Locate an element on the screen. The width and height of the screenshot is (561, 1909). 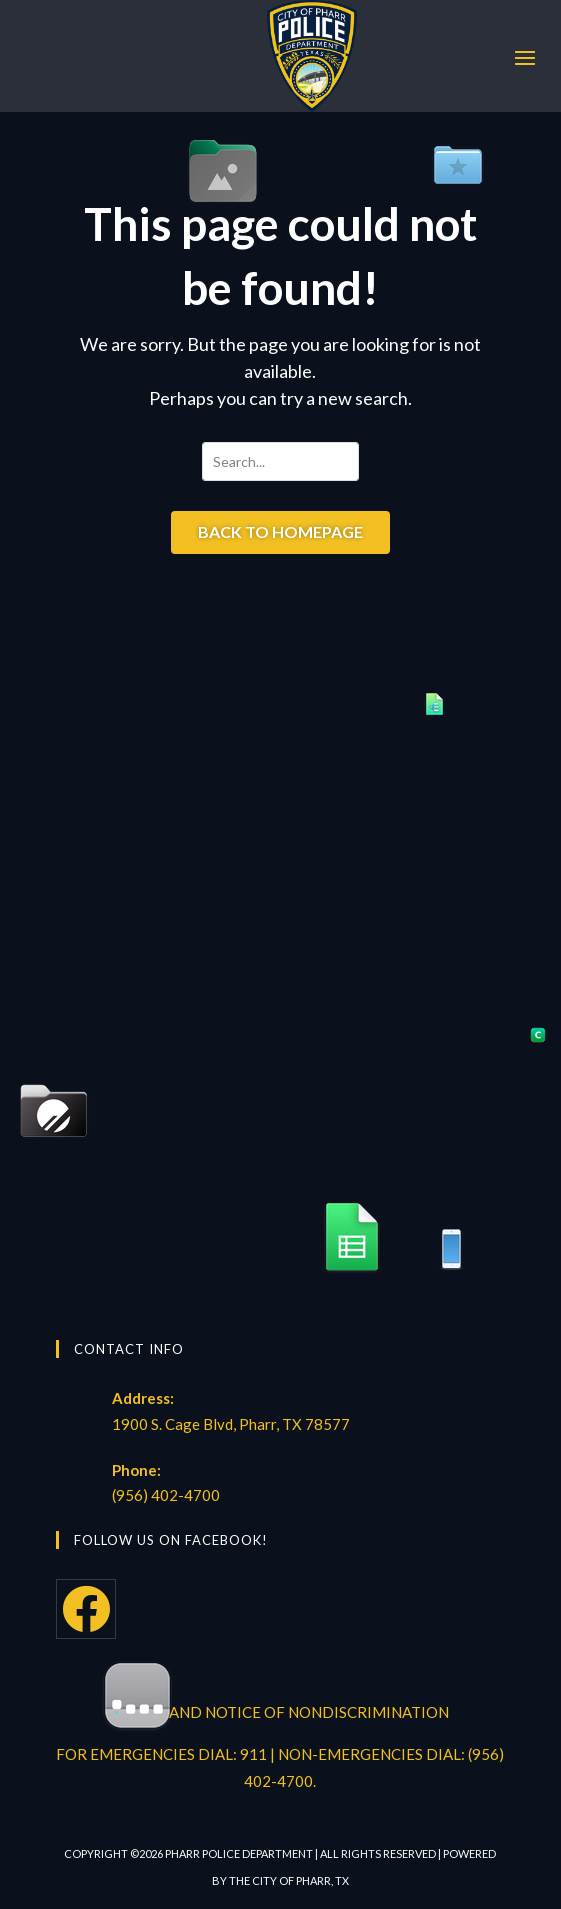
open an opendocument spreadsheet template file is located at coordinates (352, 1238).